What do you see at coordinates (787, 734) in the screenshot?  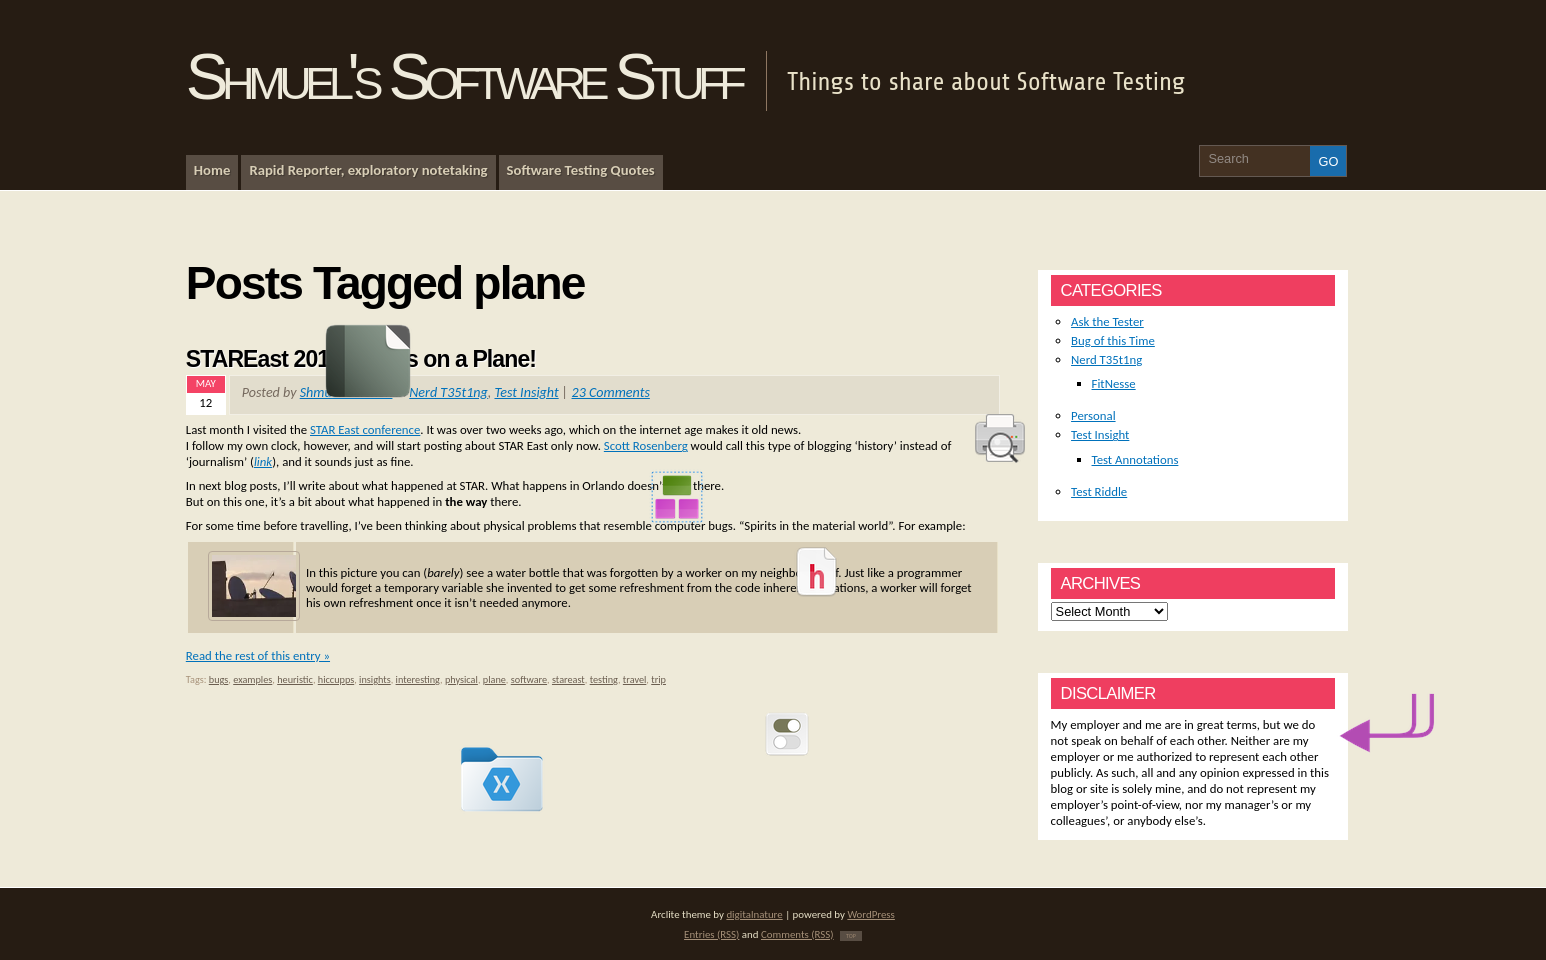 I see `open unity tweak tool to customize desktop settings` at bounding box center [787, 734].